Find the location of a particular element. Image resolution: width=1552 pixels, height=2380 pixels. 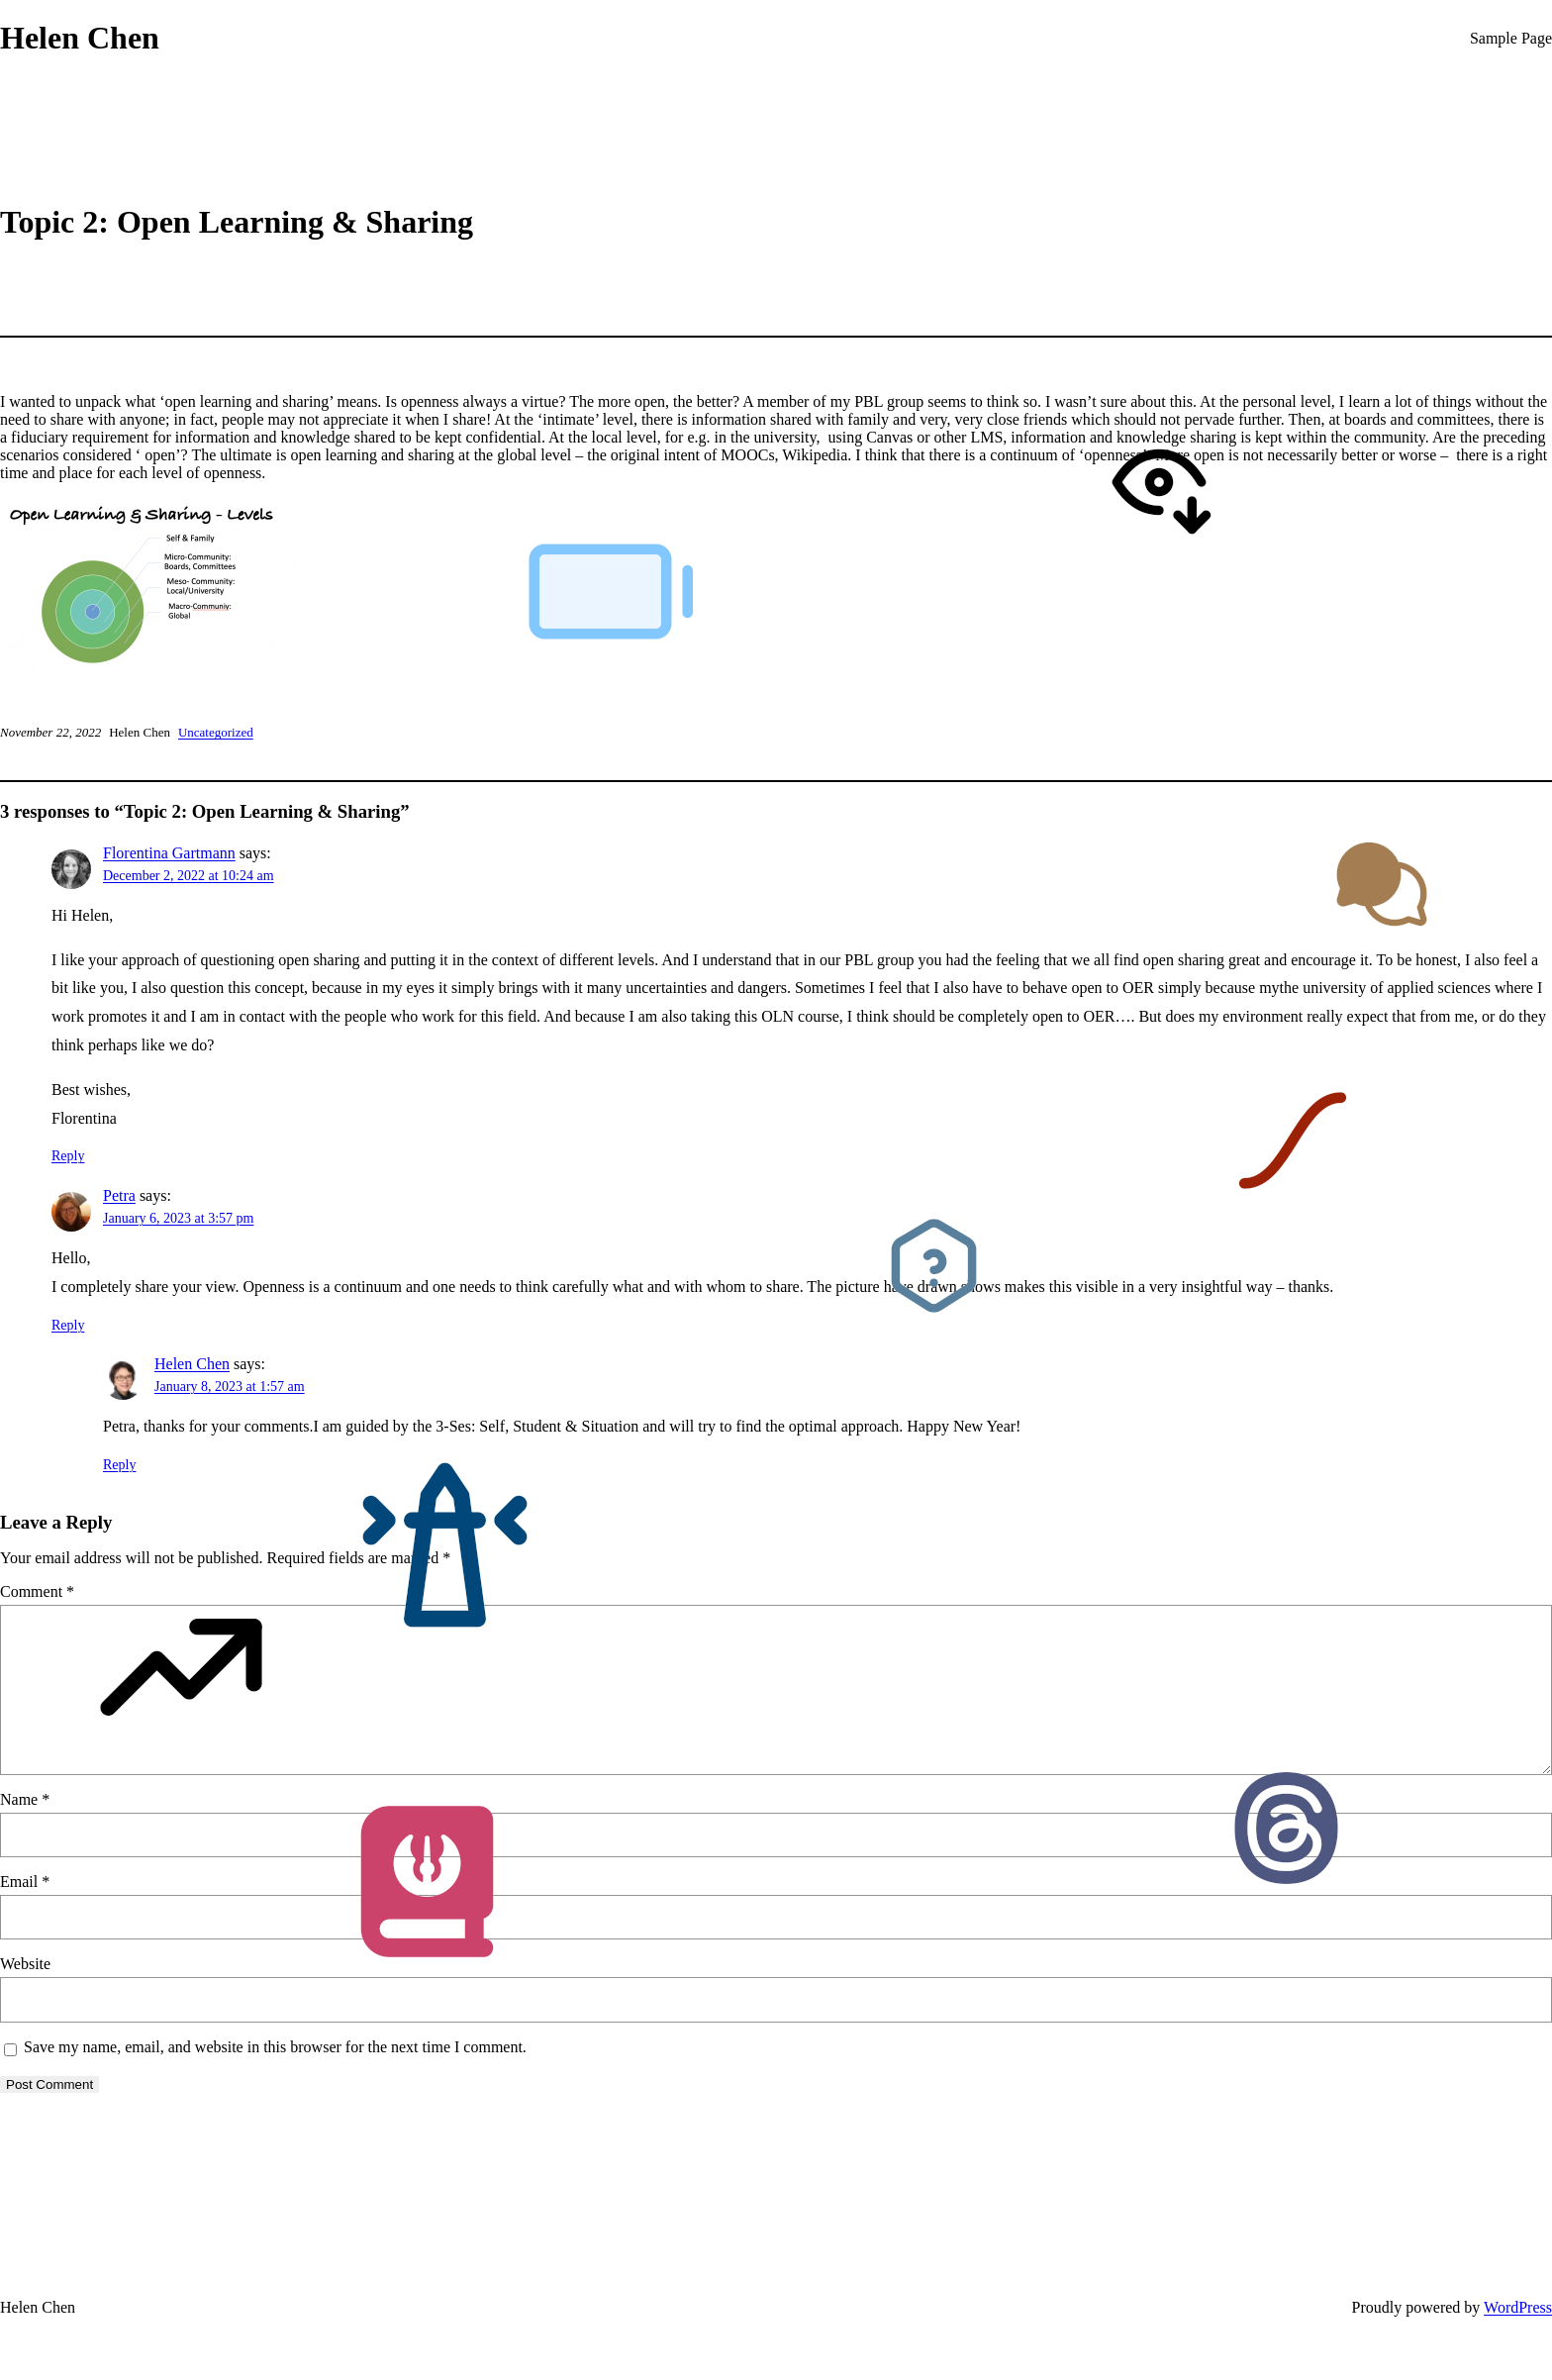

view trending or popular content is located at coordinates (181, 1667).